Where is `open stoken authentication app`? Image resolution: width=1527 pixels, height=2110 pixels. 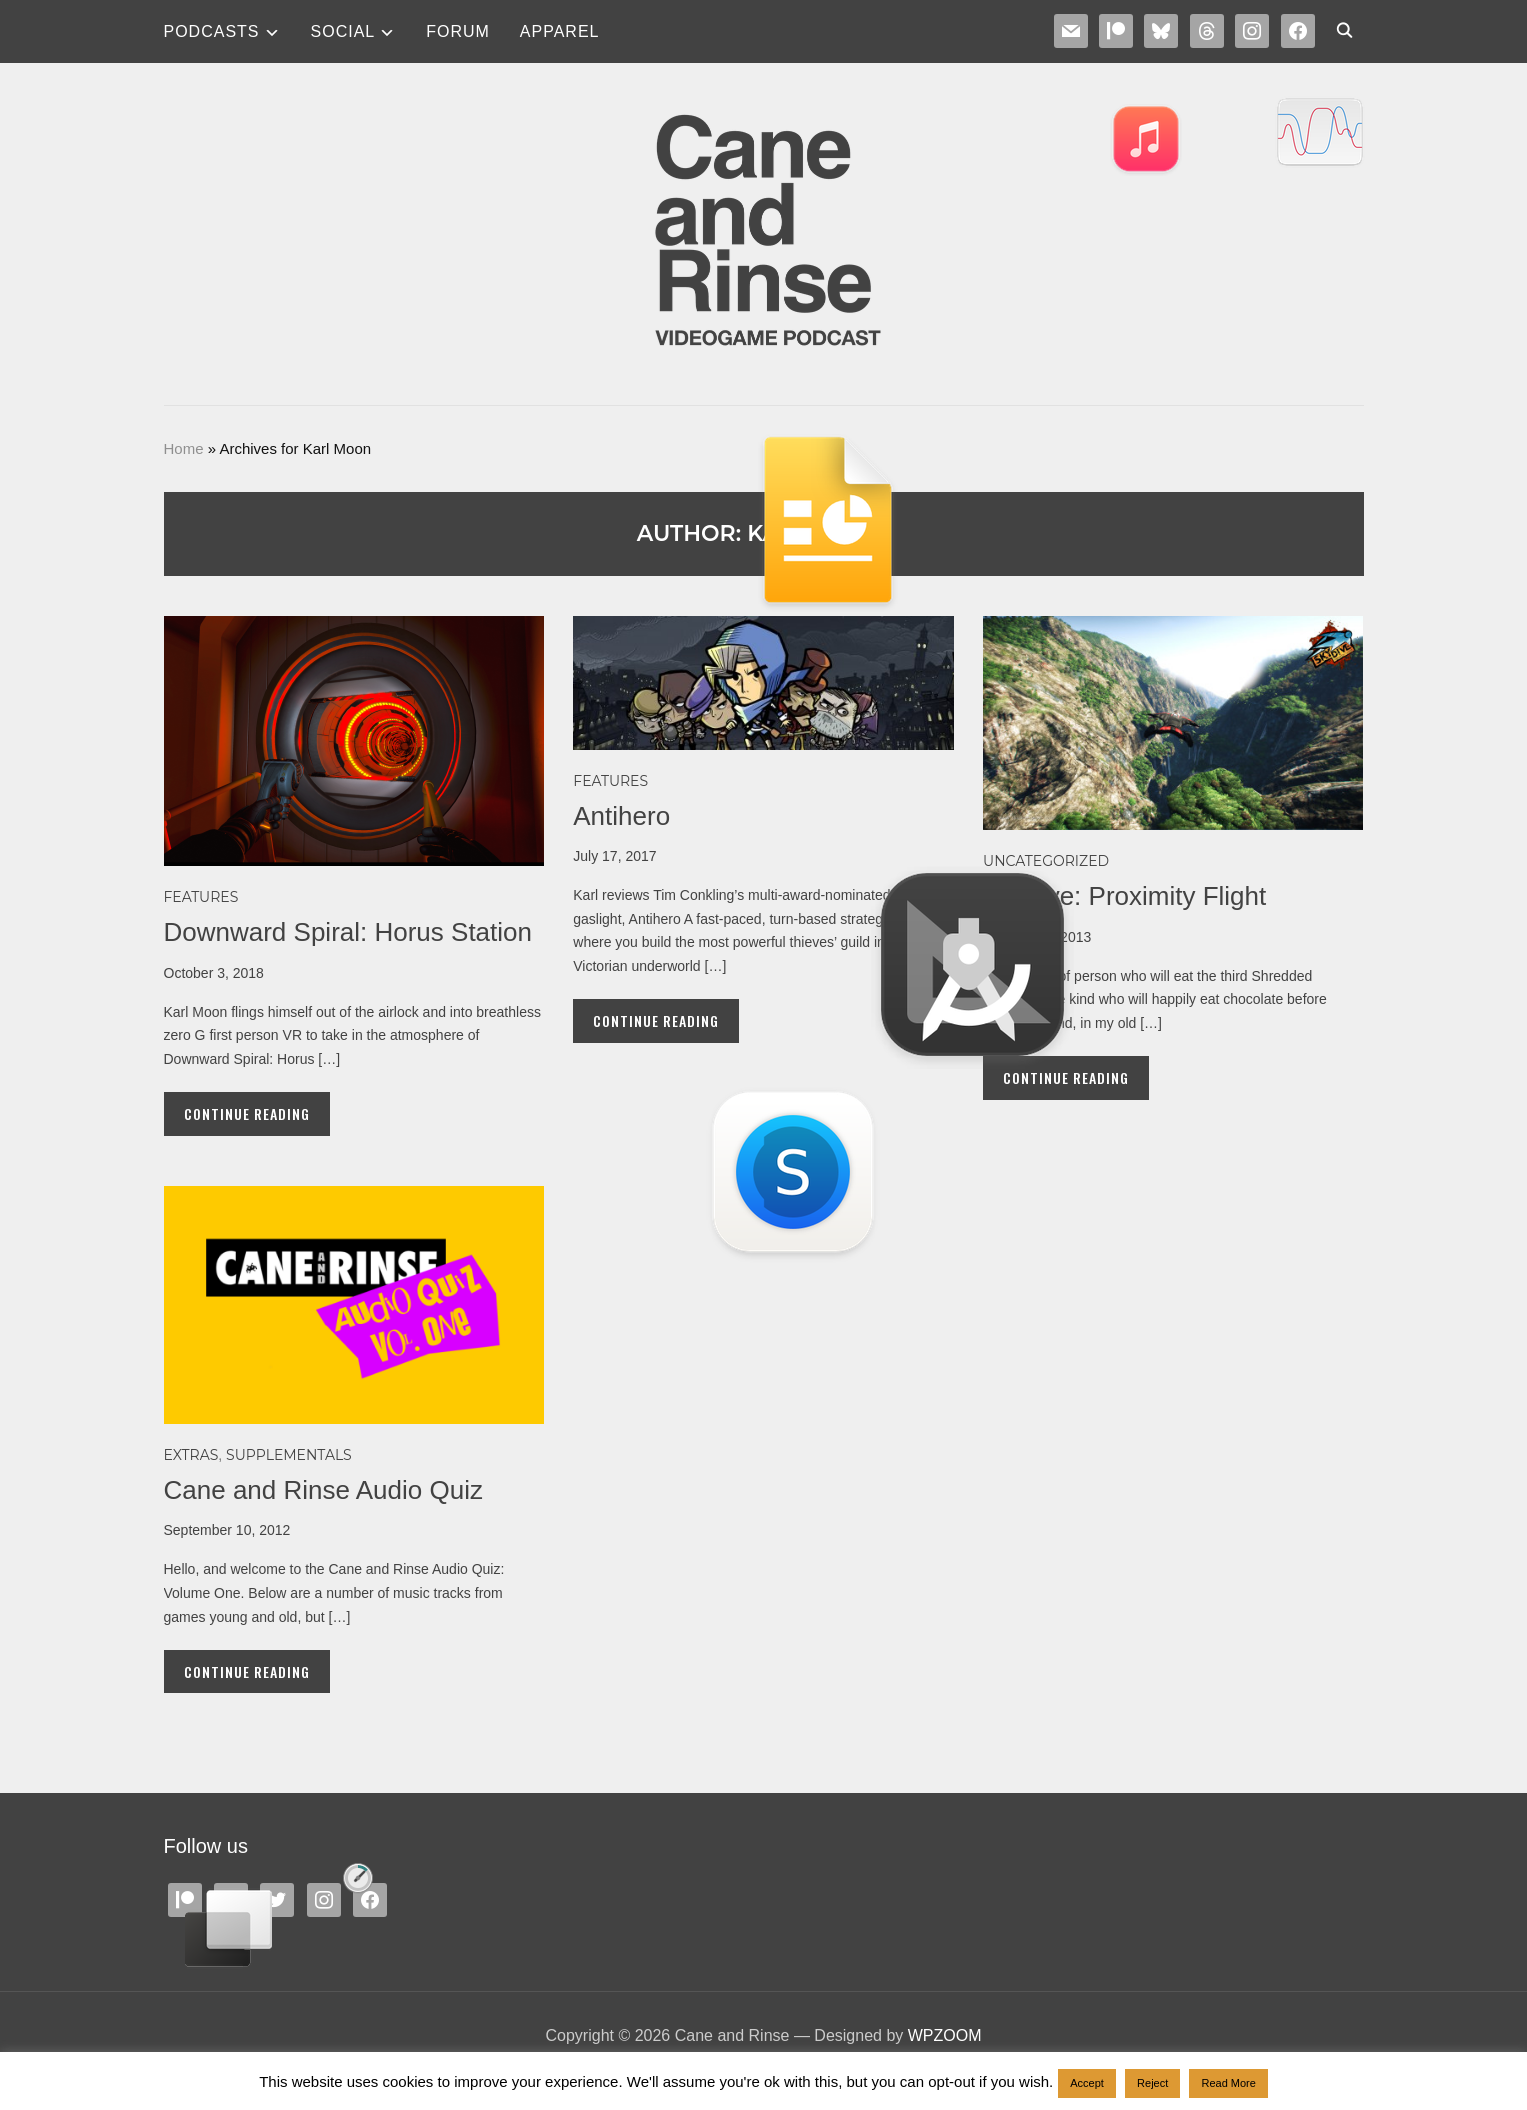 open stoken authentication app is located at coordinates (793, 1172).